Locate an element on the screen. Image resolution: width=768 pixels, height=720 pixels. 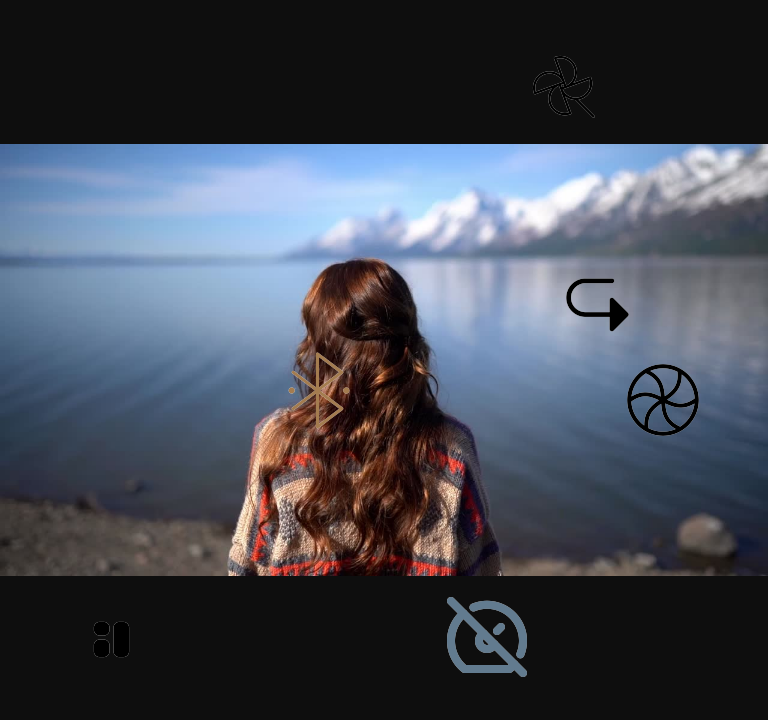
decorative element indicating playfulness or childhood themes is located at coordinates (565, 88).